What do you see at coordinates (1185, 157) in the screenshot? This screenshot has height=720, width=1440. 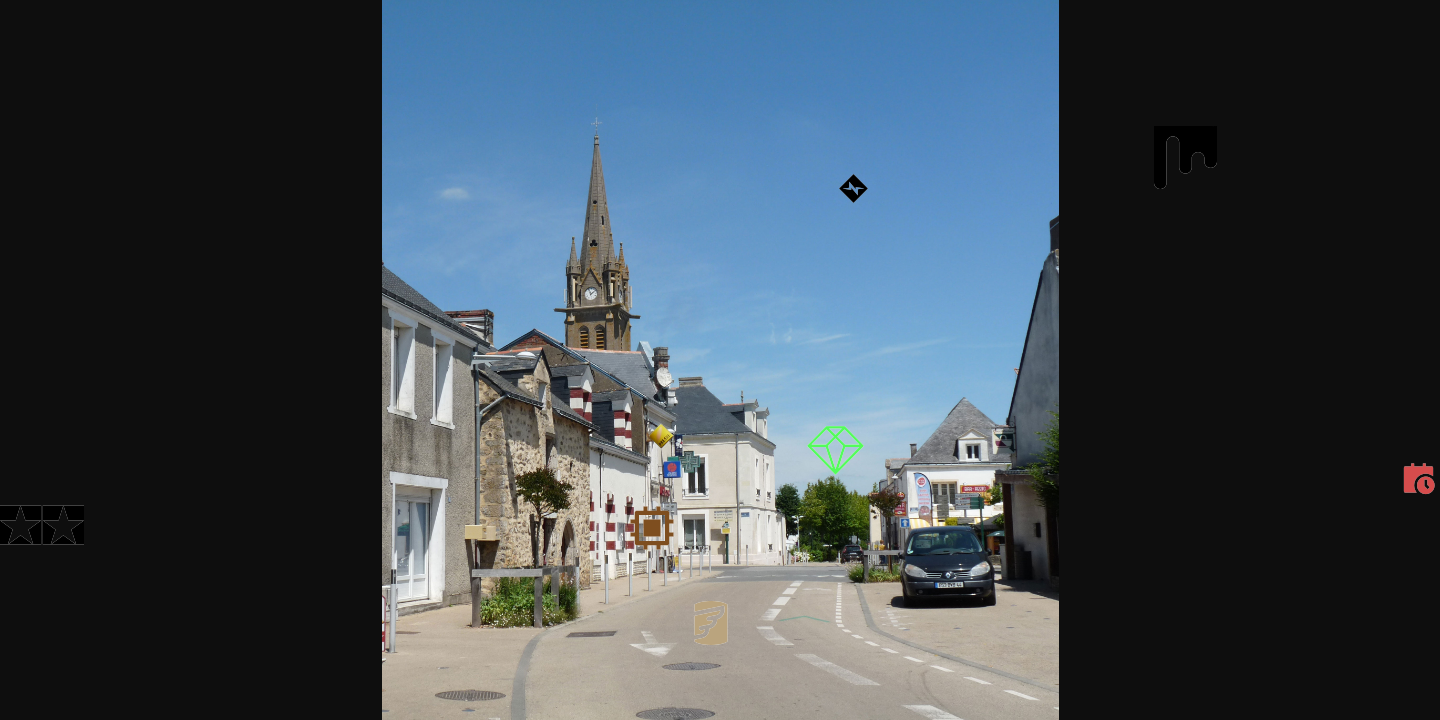 I see `open the Mix app` at bounding box center [1185, 157].